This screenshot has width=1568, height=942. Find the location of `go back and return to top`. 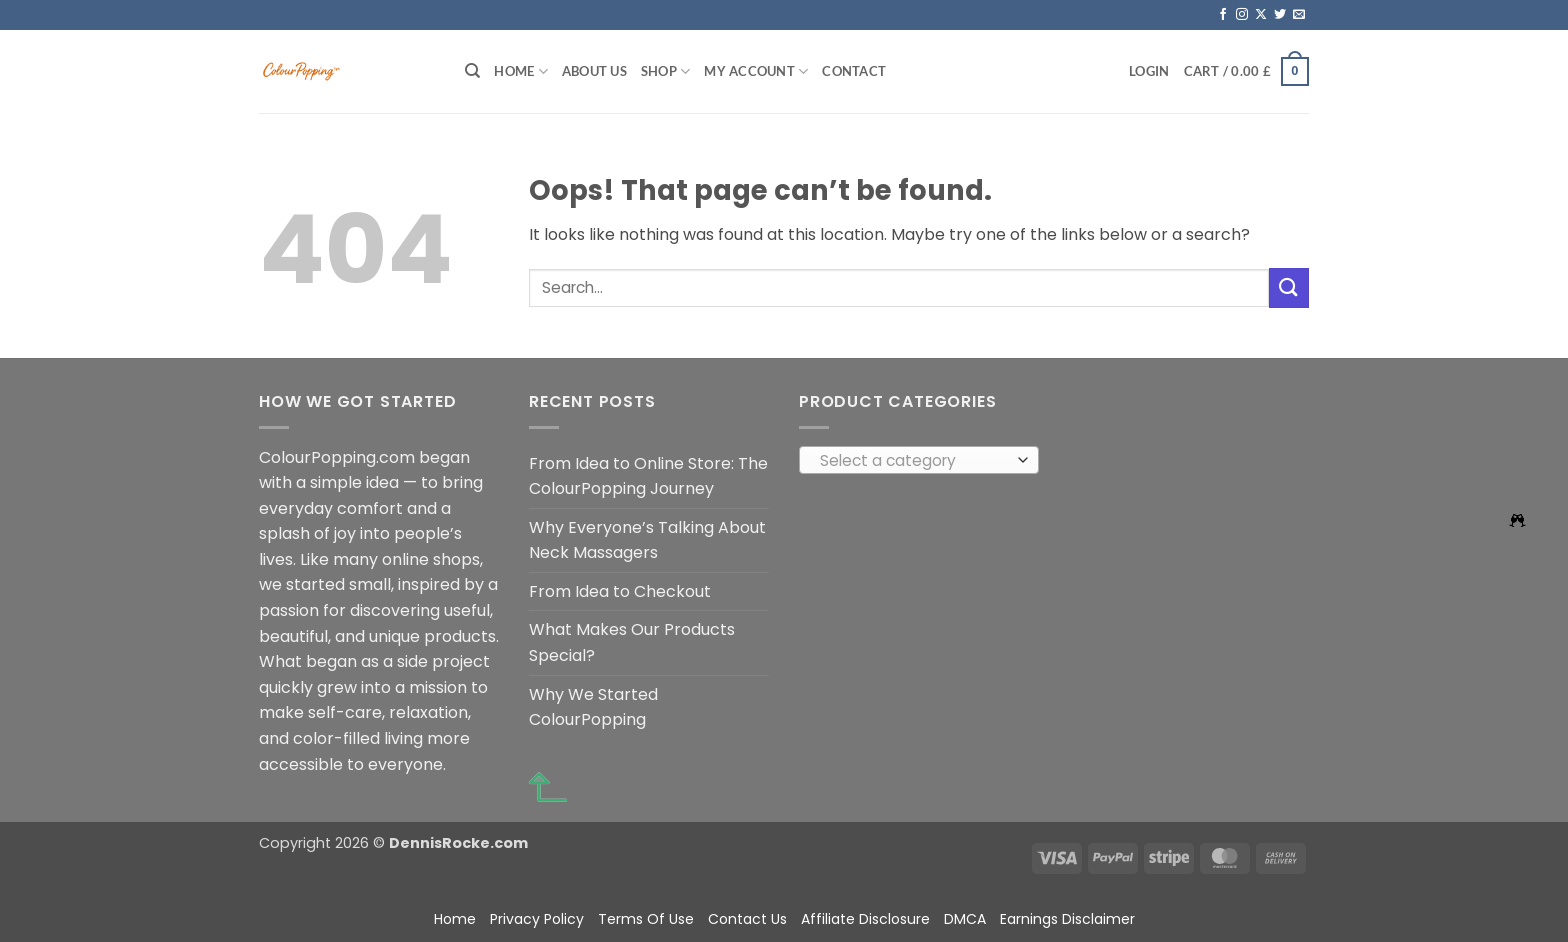

go back and return to top is located at coordinates (546, 788).